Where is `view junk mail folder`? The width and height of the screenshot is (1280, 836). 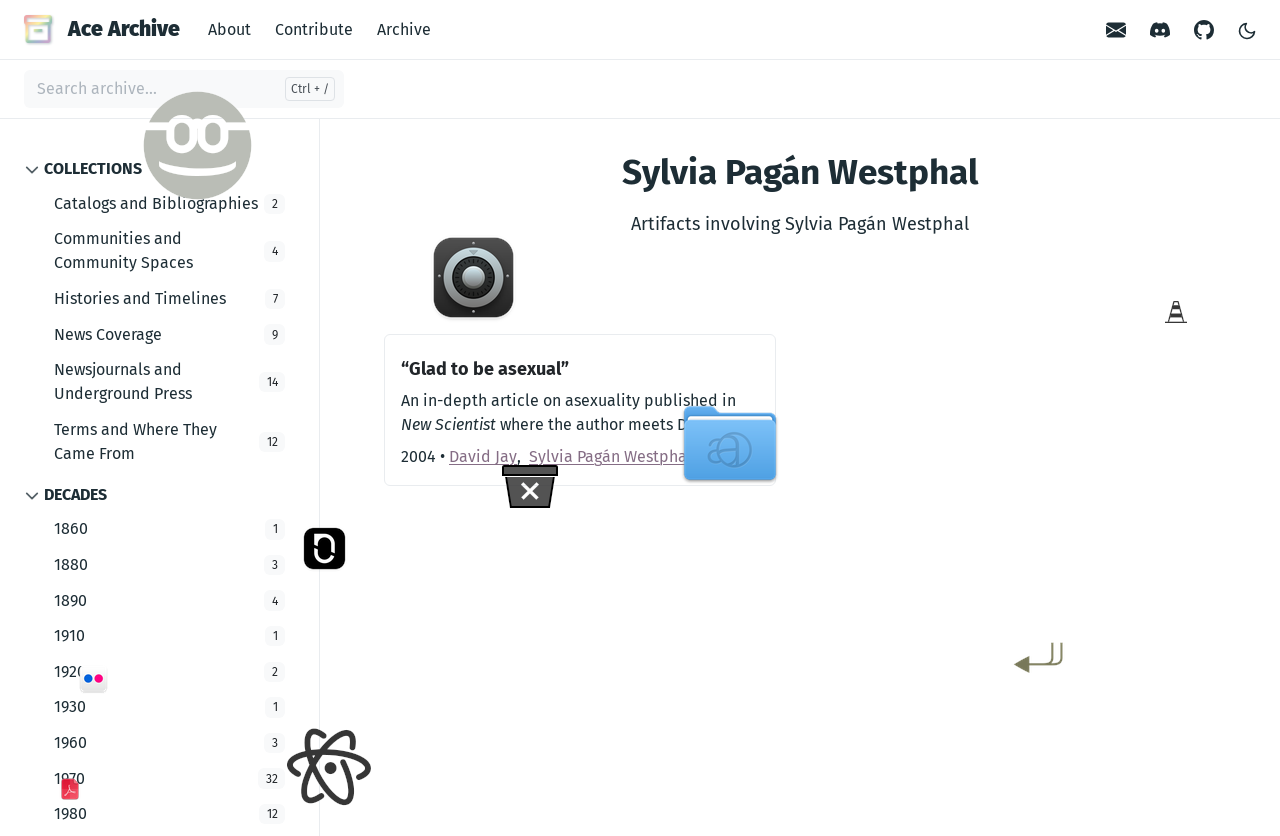 view junk mail folder is located at coordinates (530, 484).